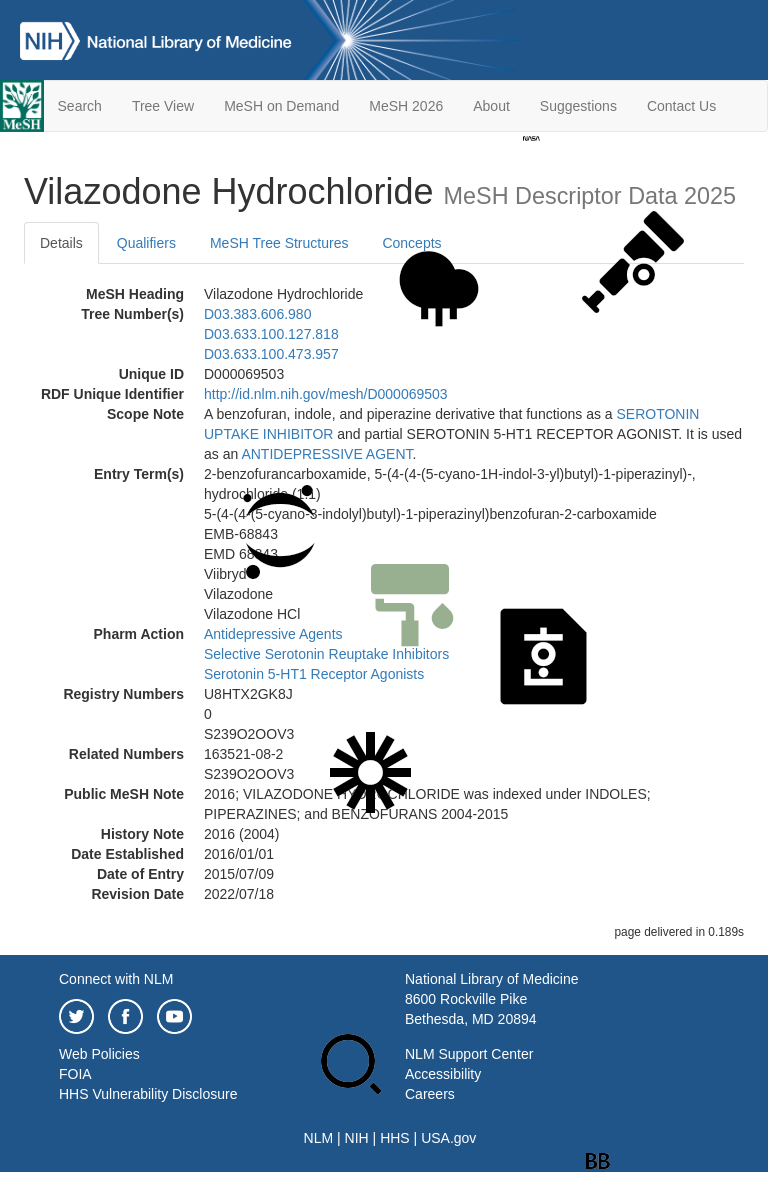 Image resolution: width=768 pixels, height=1186 pixels. I want to click on access painting or drawing tools, so click(410, 603).